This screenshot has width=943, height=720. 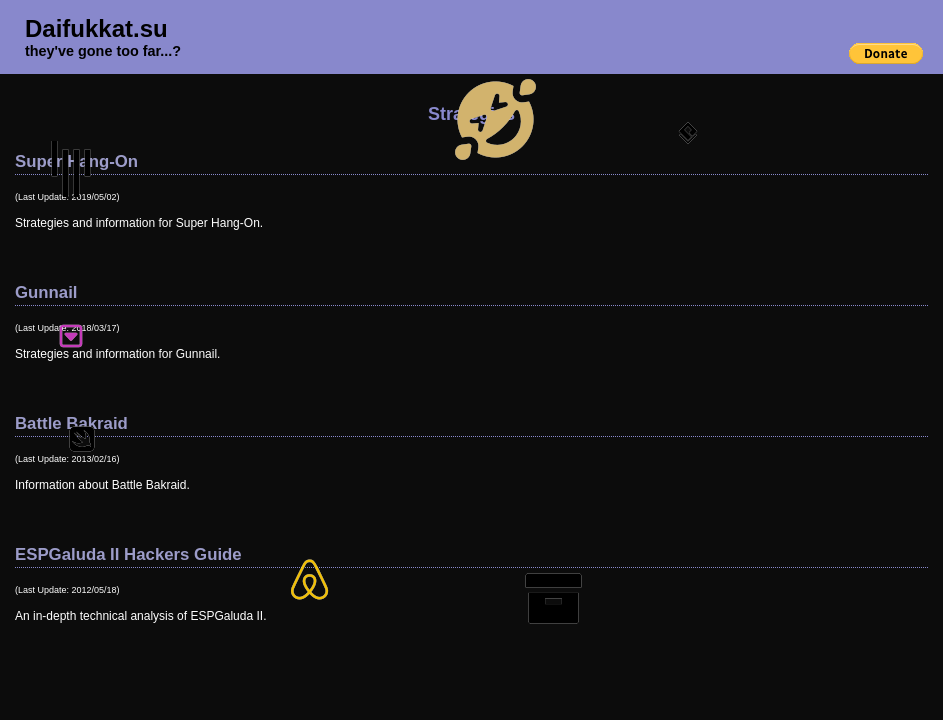 I want to click on open the airbnb app, so click(x=309, y=579).